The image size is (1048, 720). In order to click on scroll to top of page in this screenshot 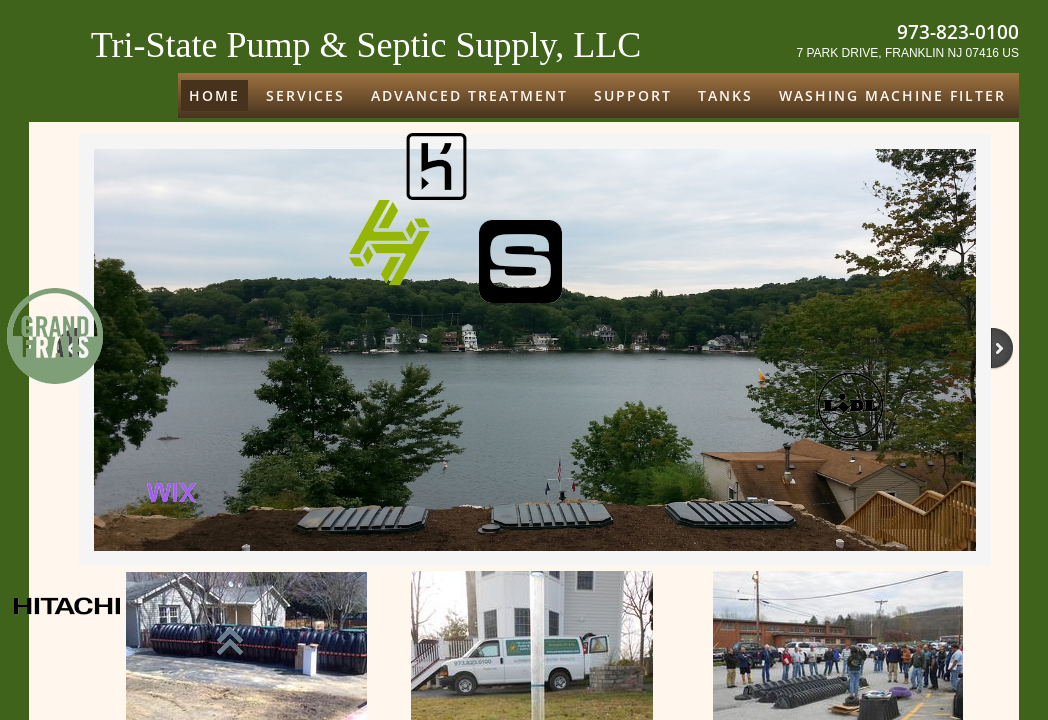, I will do `click(230, 642)`.